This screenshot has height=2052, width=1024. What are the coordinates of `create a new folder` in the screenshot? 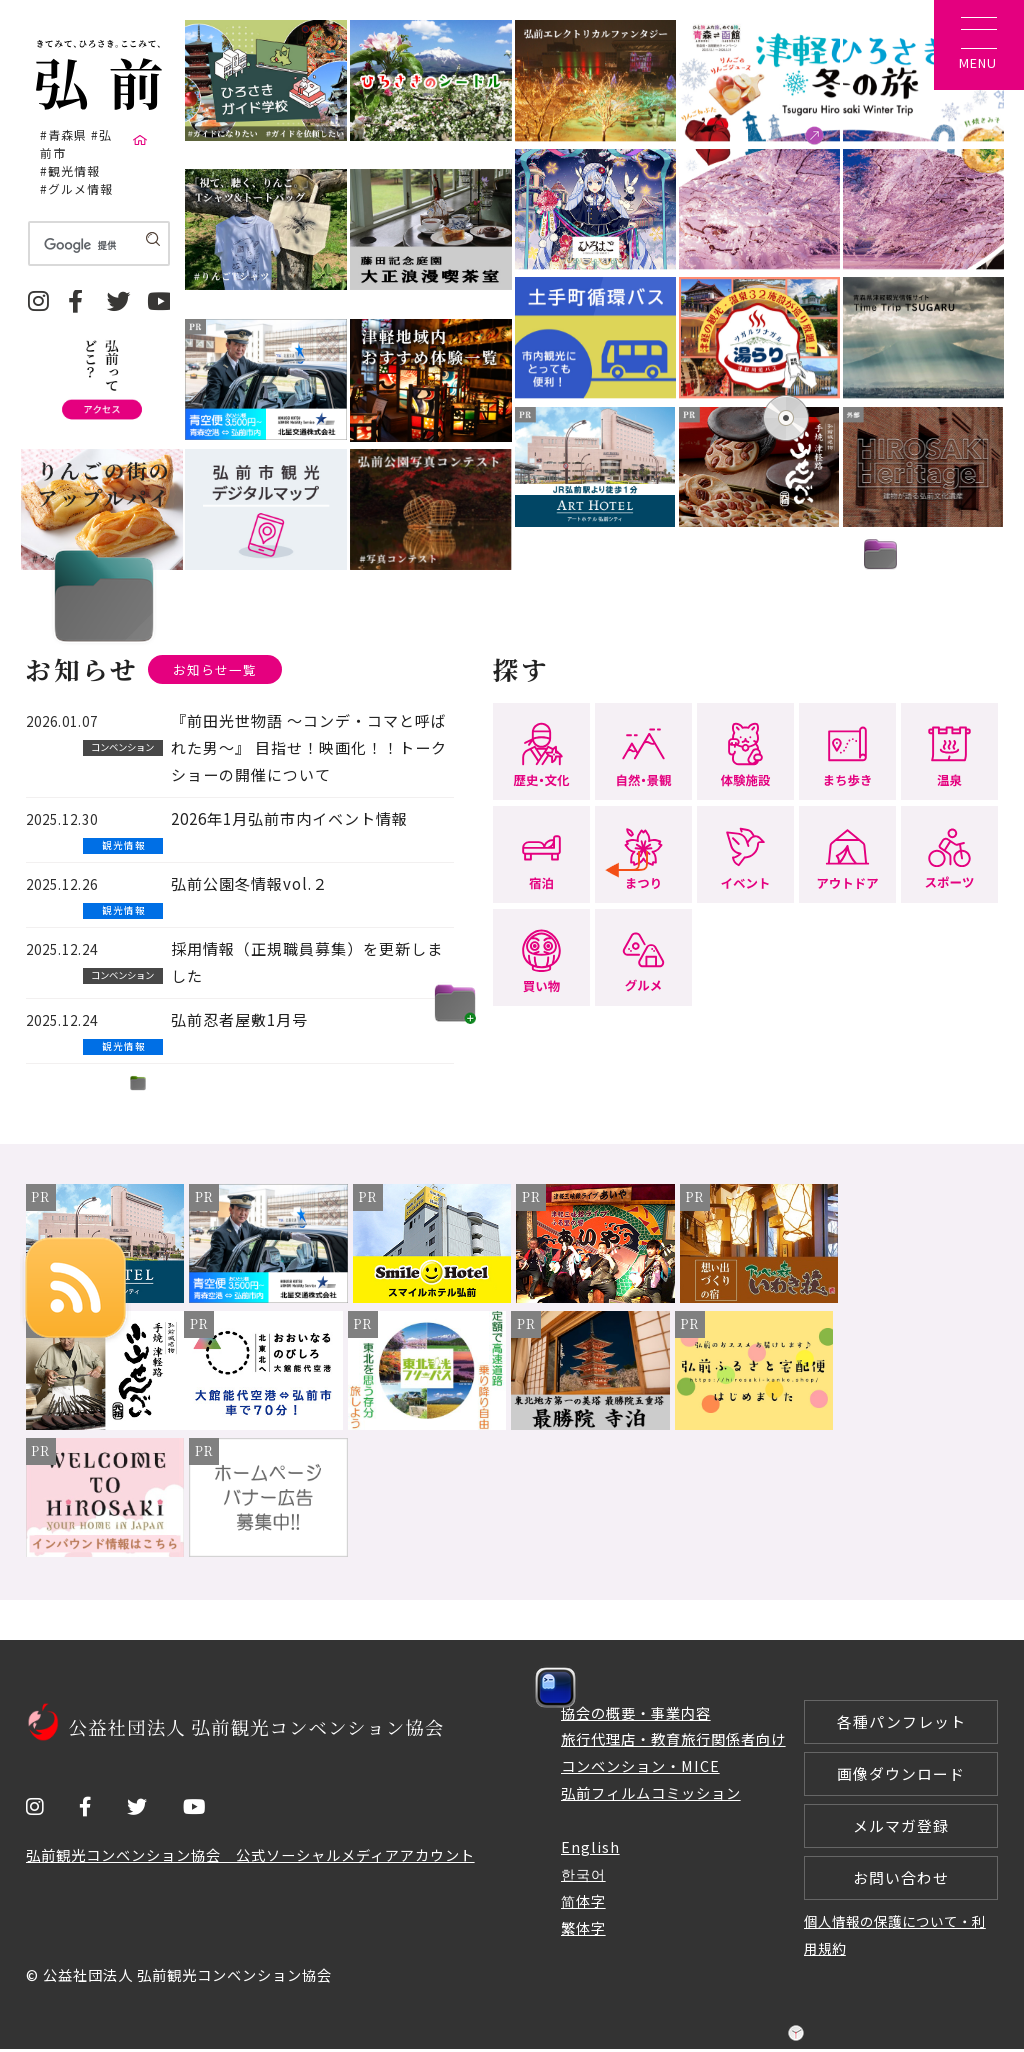 It's located at (455, 1003).